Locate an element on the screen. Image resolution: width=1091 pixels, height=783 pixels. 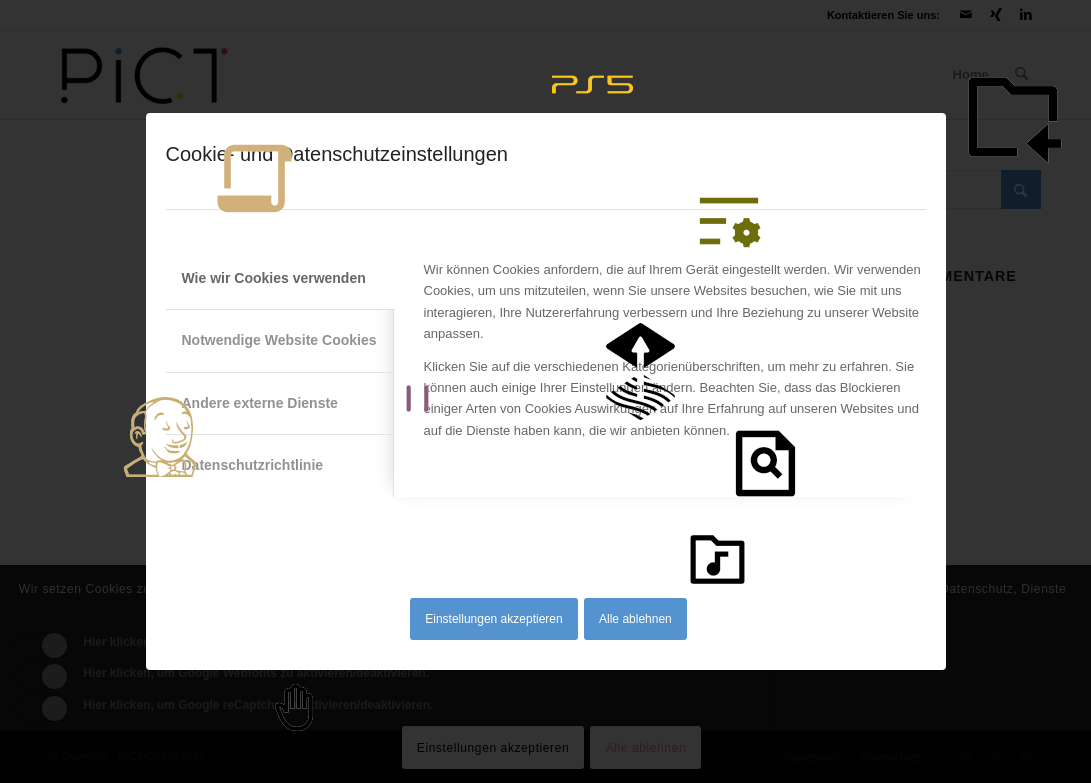
open your music folder is located at coordinates (717, 559).